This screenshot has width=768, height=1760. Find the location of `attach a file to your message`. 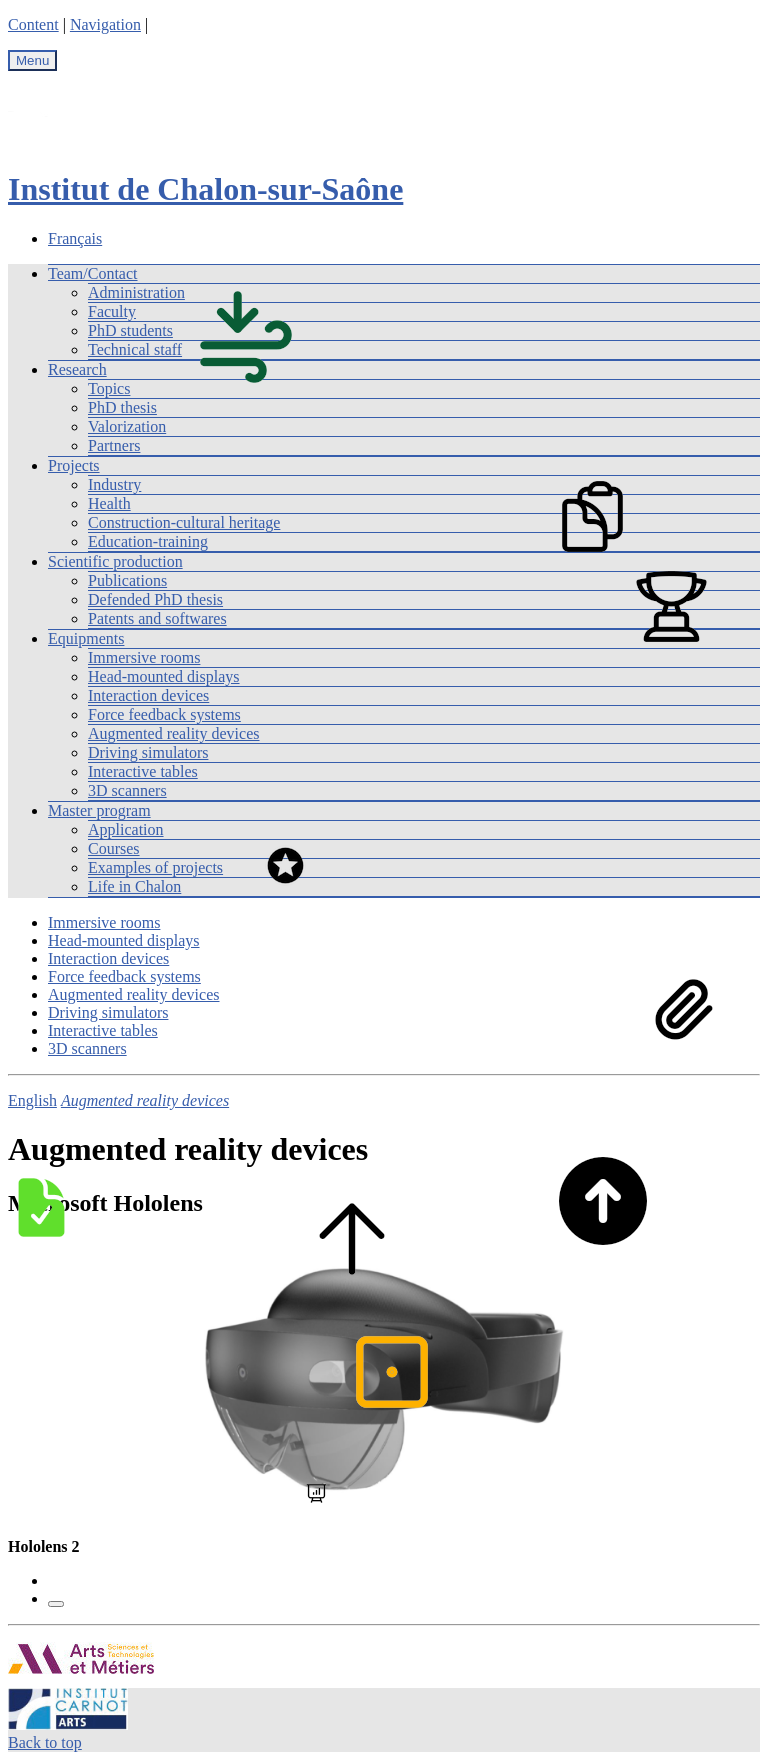

attach a file to your message is located at coordinates (684, 1011).